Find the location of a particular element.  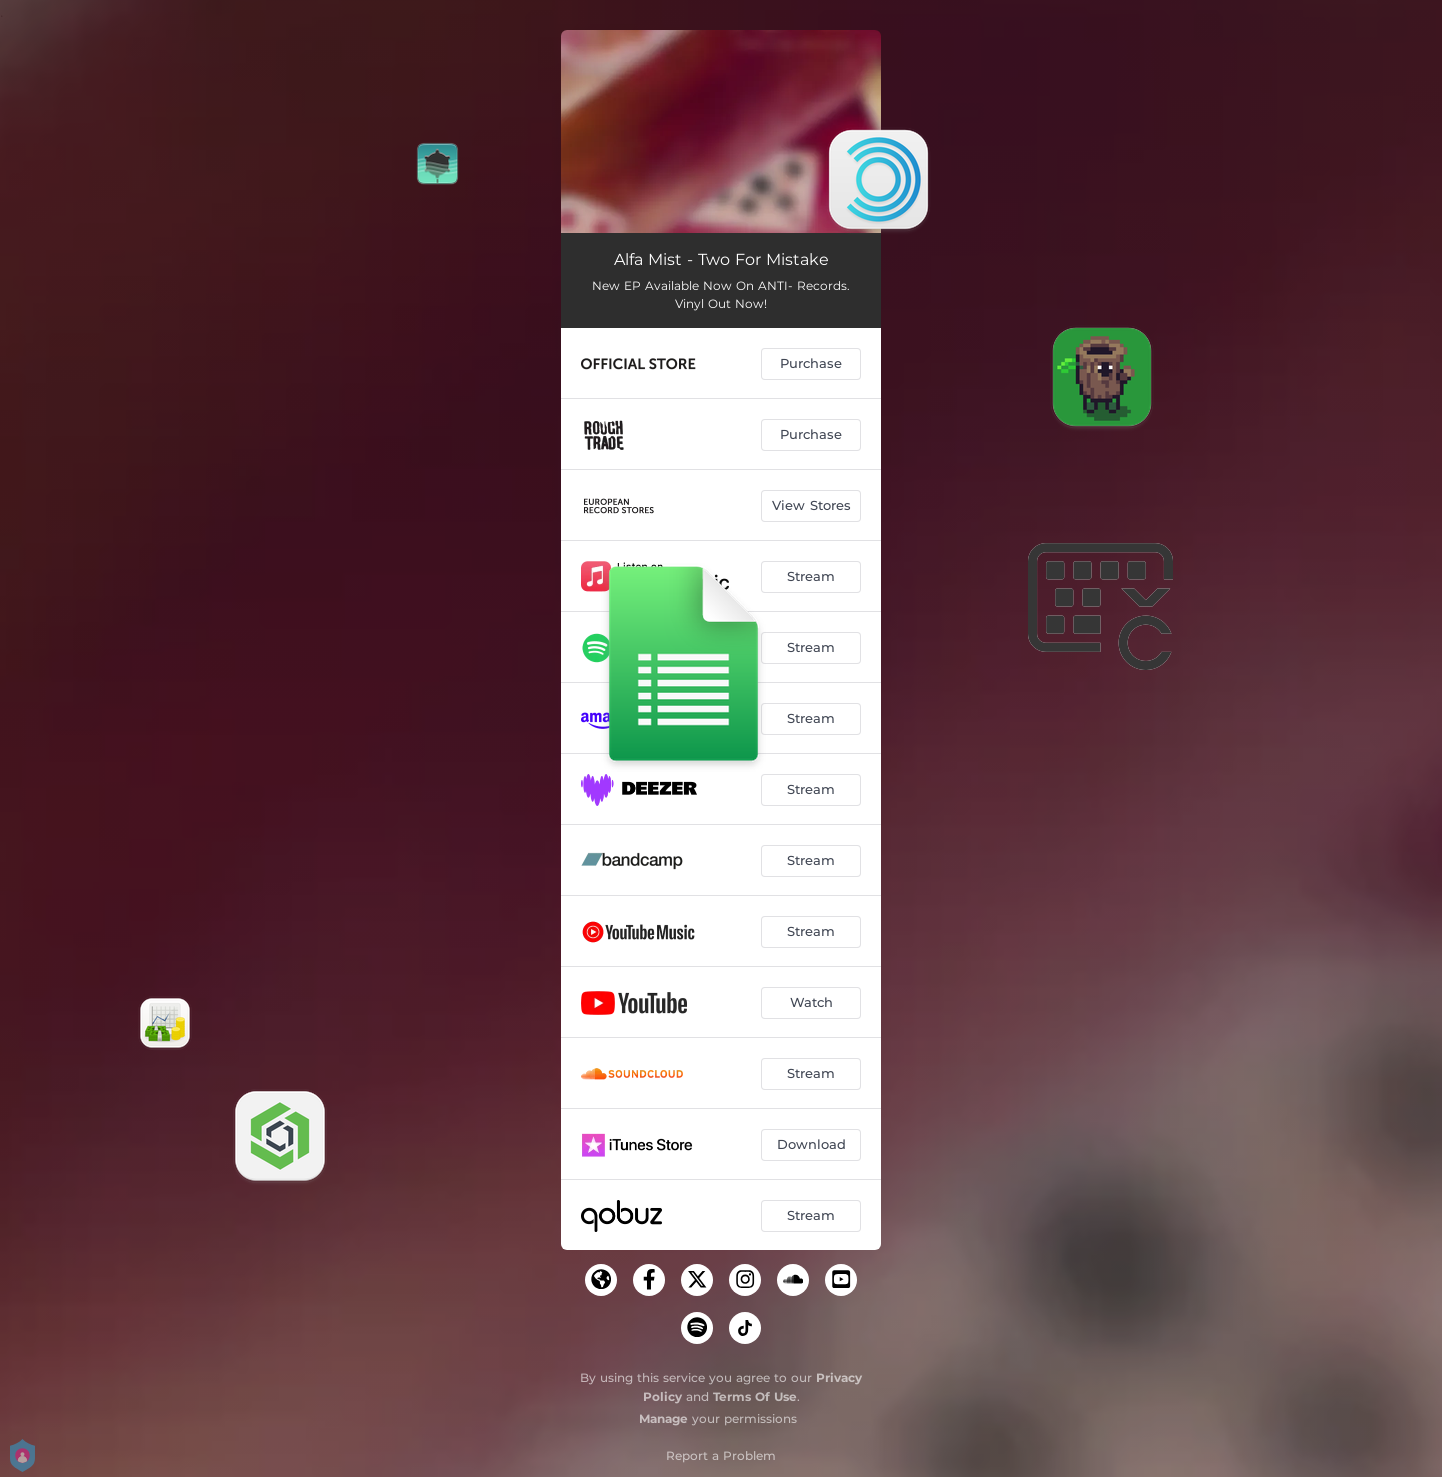

open onshape CAD application is located at coordinates (280, 1136).